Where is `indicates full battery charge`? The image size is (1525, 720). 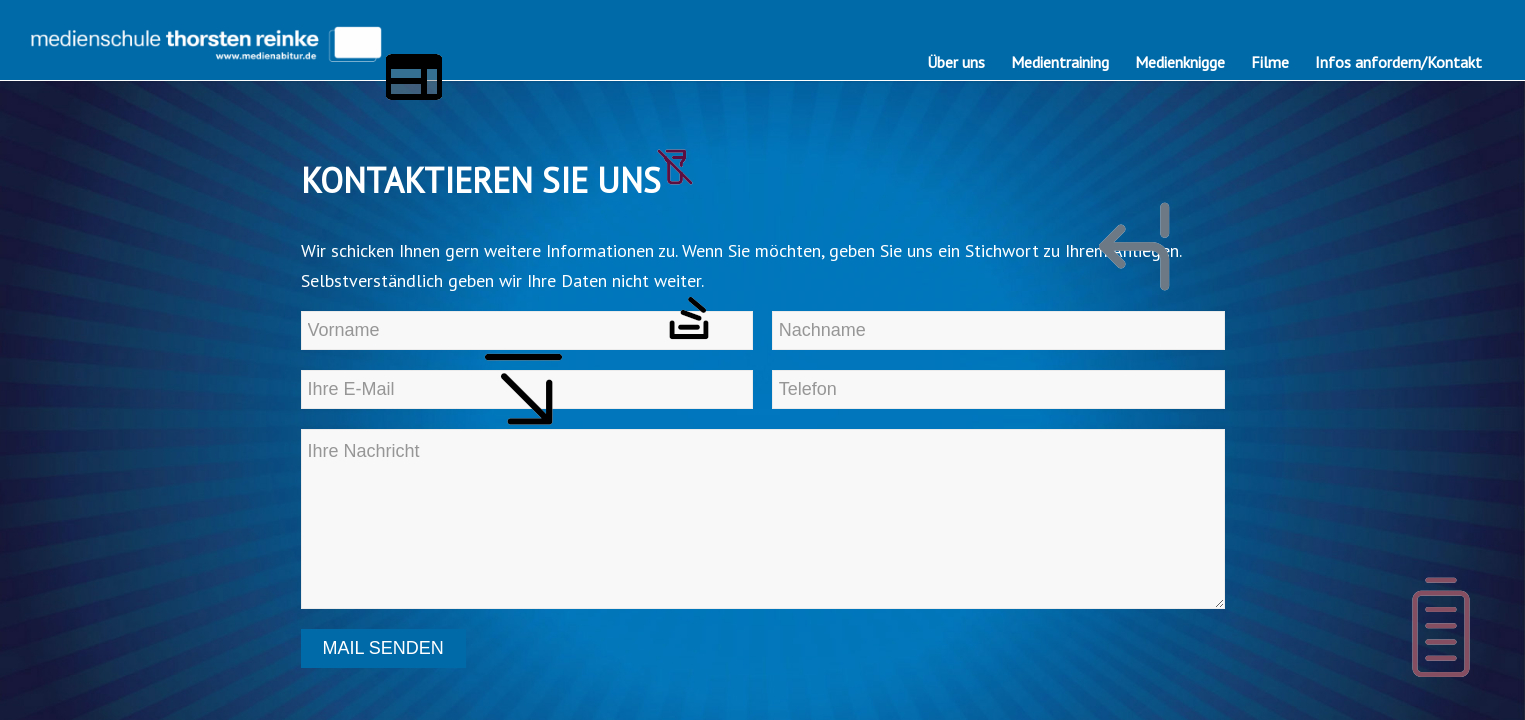 indicates full battery charge is located at coordinates (1441, 629).